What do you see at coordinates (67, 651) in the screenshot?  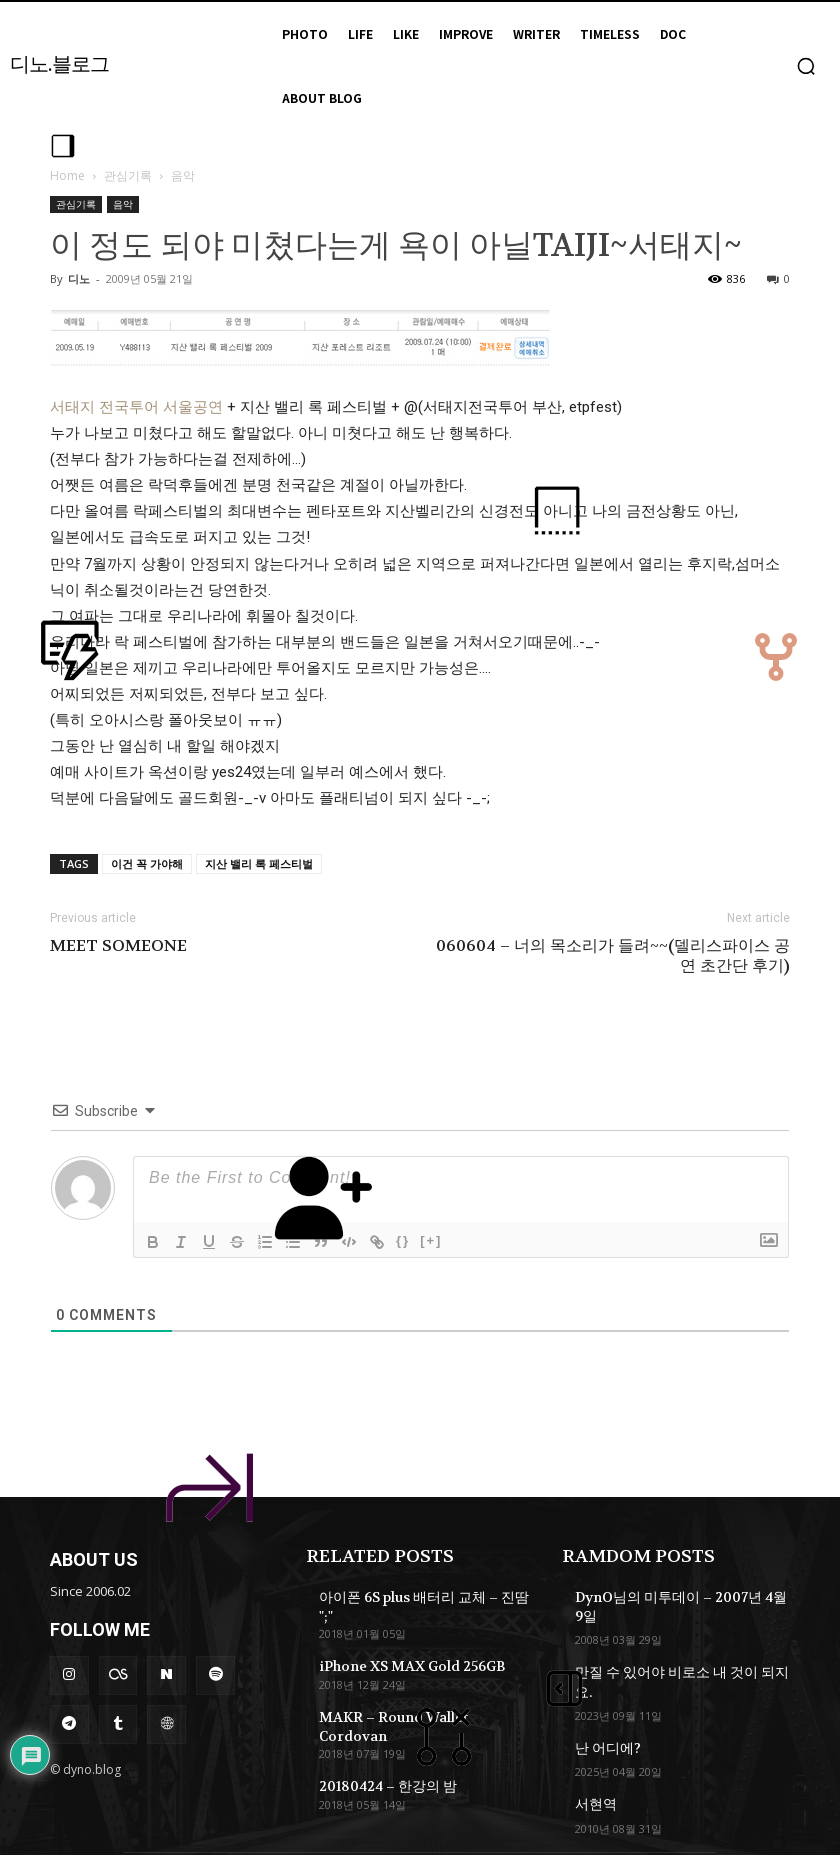 I see `configure github actions workflow` at bounding box center [67, 651].